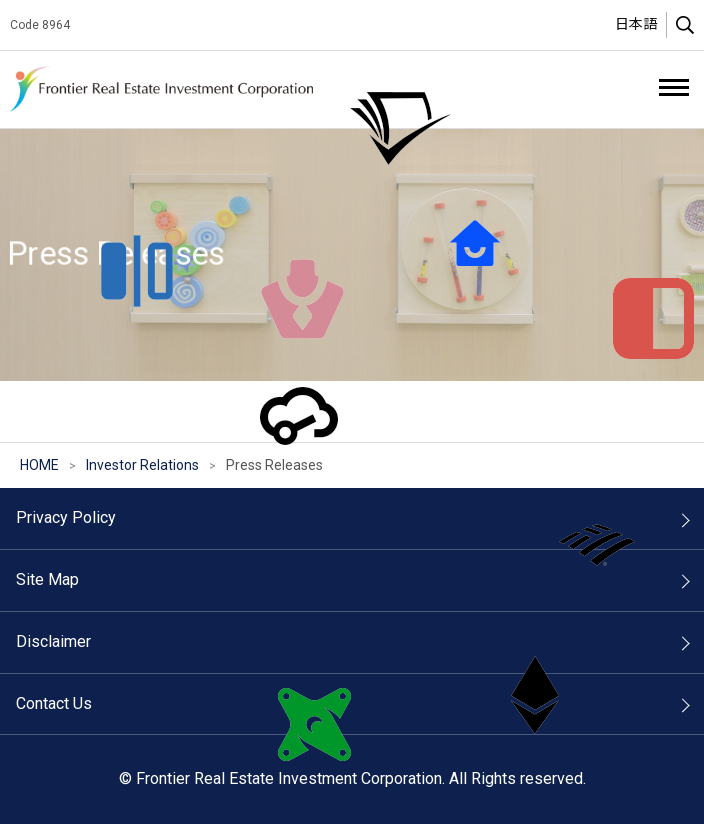  Describe the element at coordinates (314, 724) in the screenshot. I see `dbt (data build tool) logo` at that location.